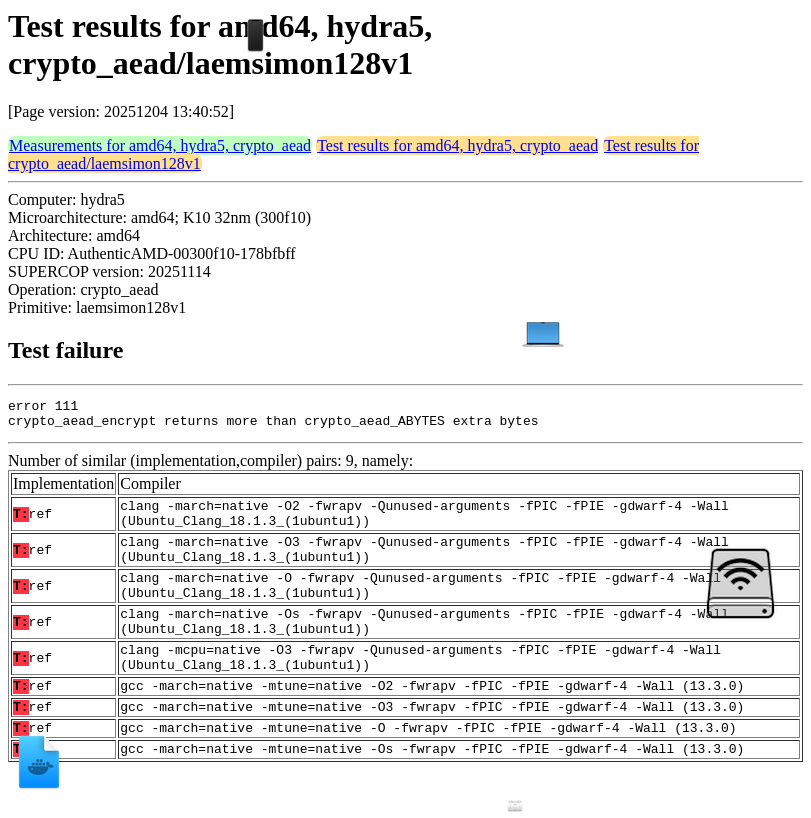 The height and width of the screenshot is (818, 811). Describe the element at coordinates (543, 333) in the screenshot. I see `represents this macbook pro in system settings or about this mac` at that location.